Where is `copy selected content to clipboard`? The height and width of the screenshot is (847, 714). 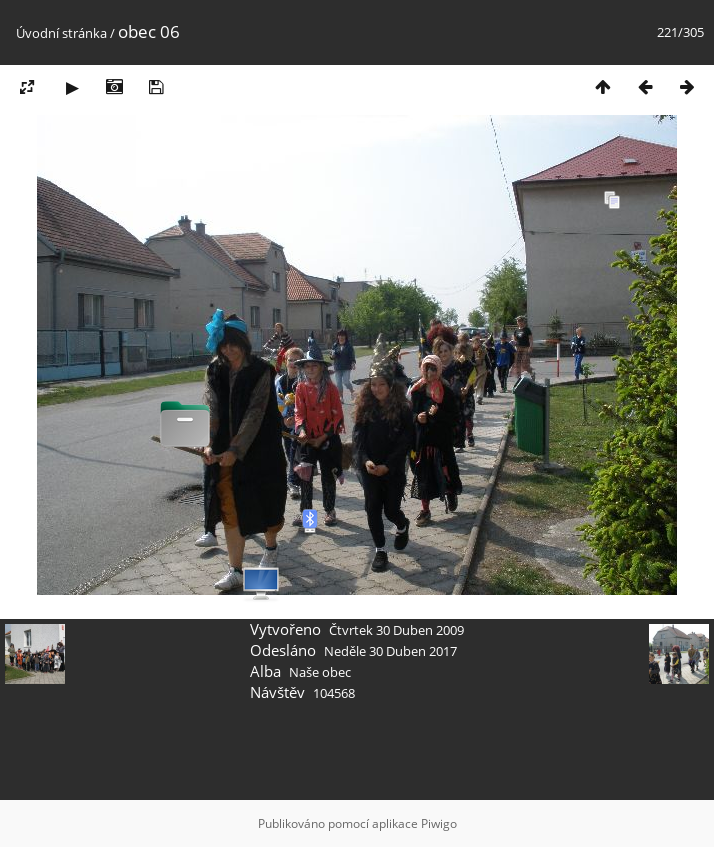 copy selected content to clipboard is located at coordinates (612, 200).